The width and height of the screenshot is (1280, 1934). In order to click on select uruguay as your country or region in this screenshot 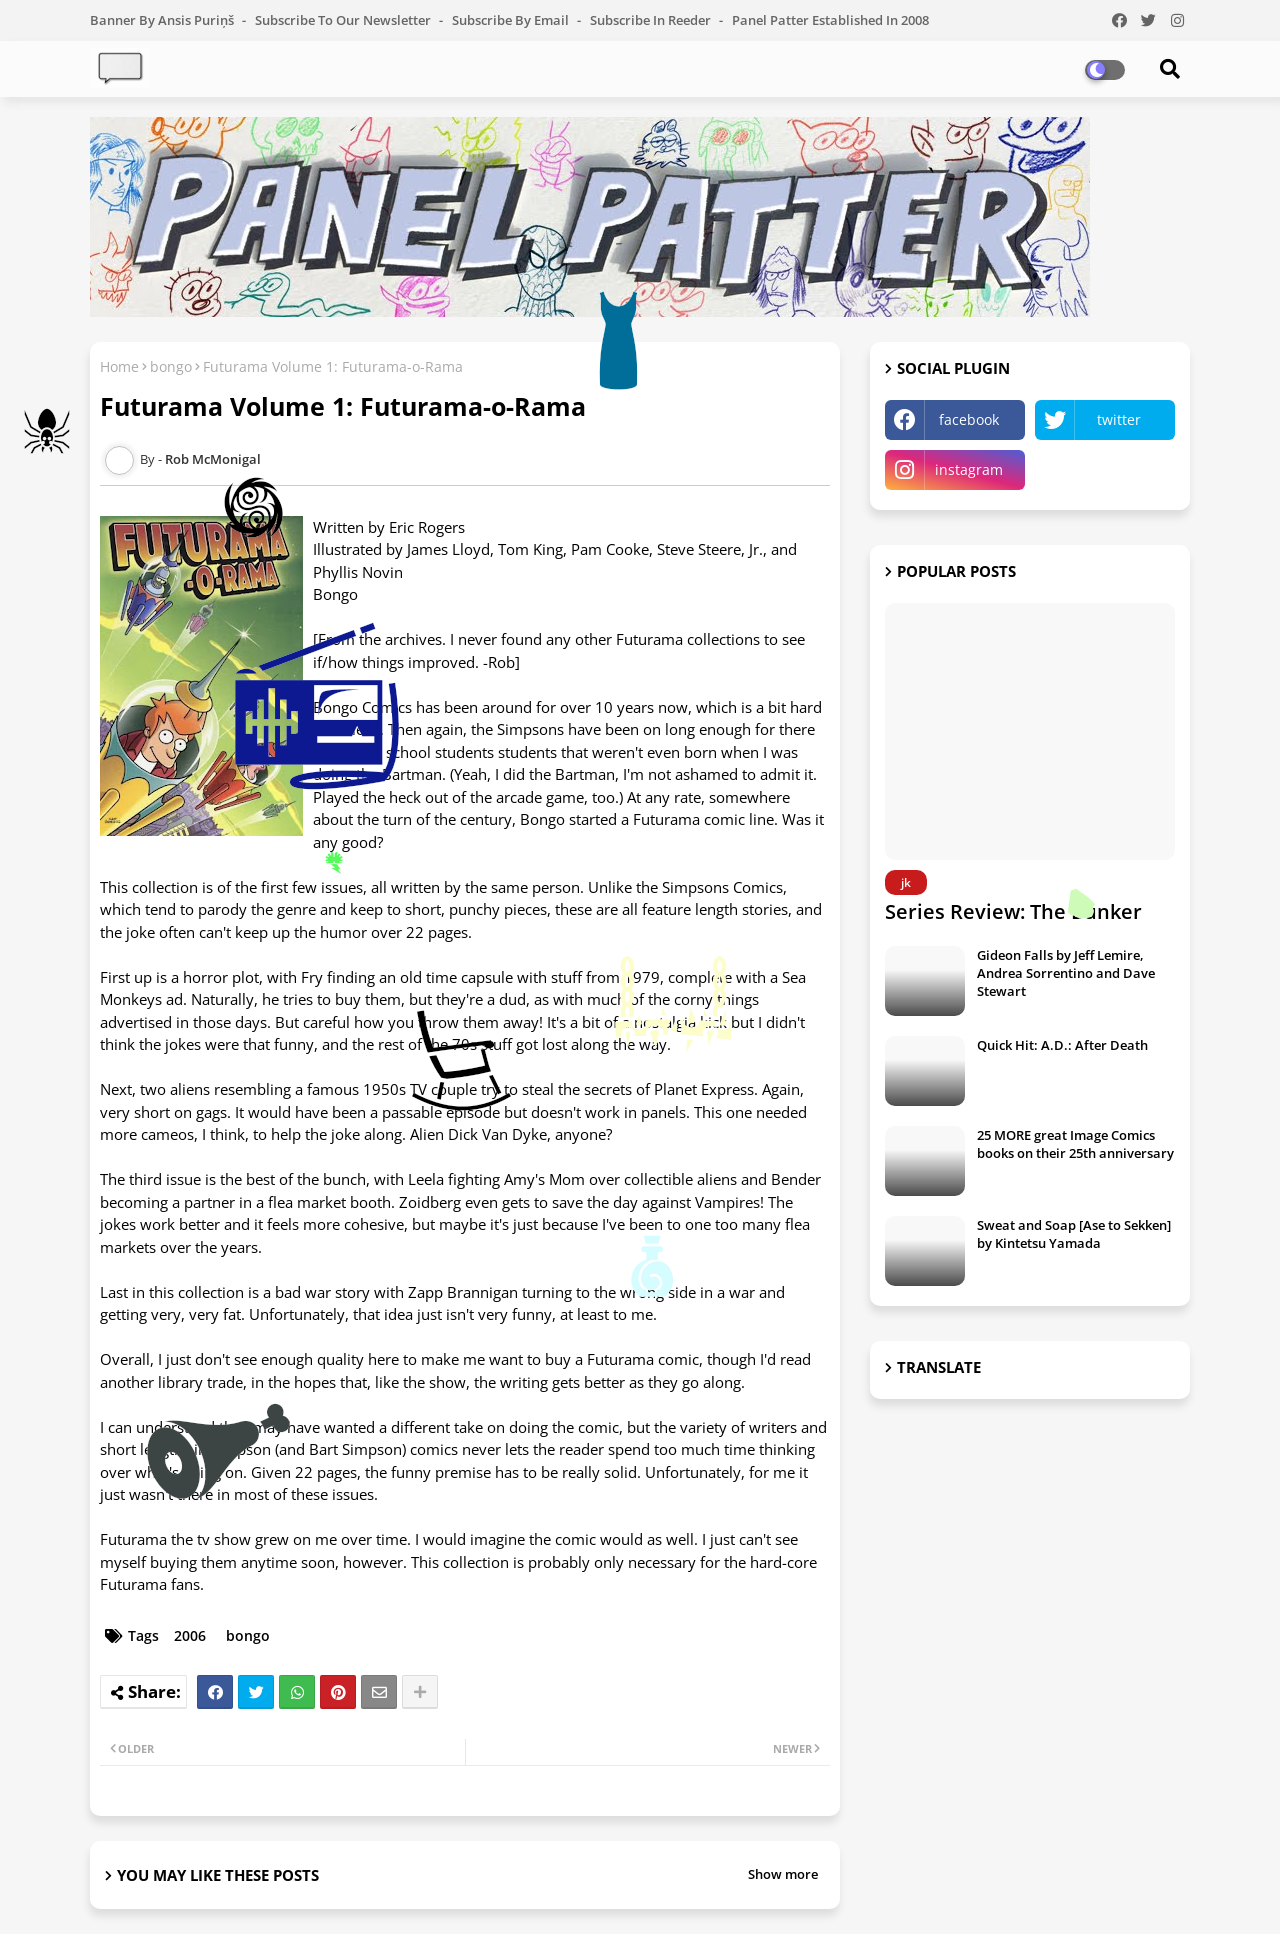, I will do `click(1081, 903)`.